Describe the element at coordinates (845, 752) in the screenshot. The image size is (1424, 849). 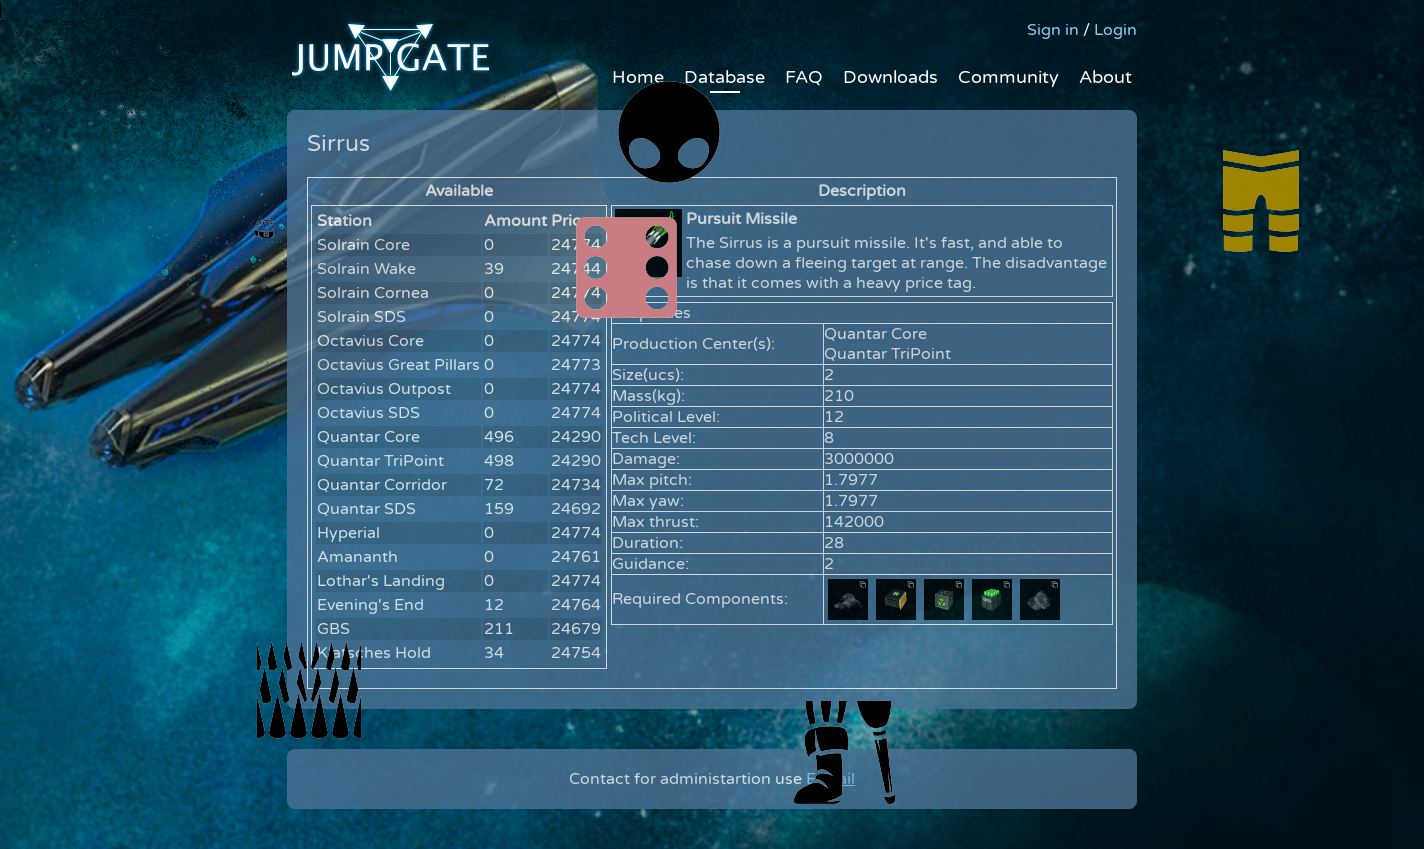
I see `equip a peg leg accessory for your character` at that location.